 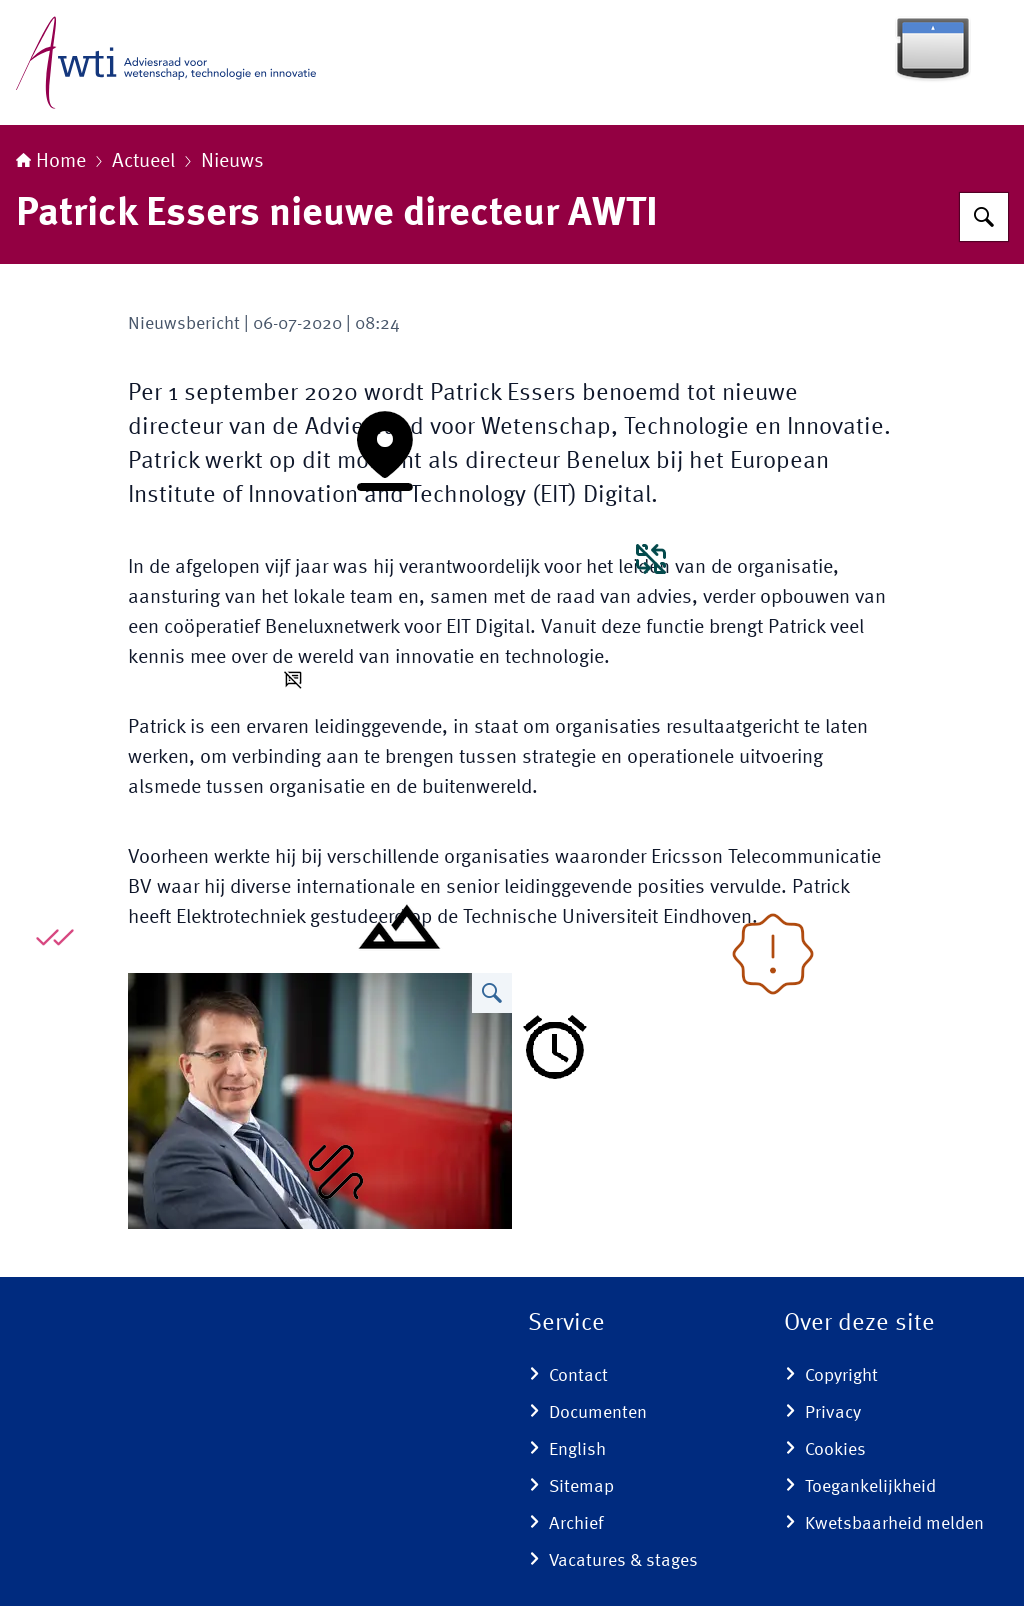 What do you see at coordinates (399, 926) in the screenshot?
I see `view terrain or topographic map layer` at bounding box center [399, 926].